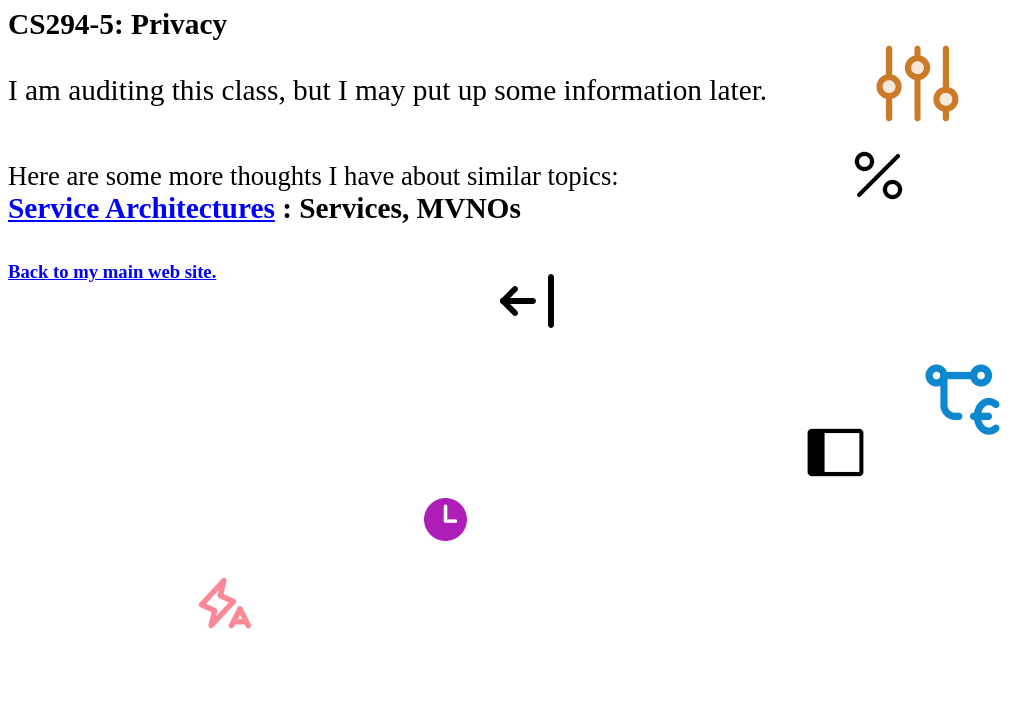  What do you see at coordinates (224, 605) in the screenshot?
I see `auto-enhance or quick optimize content` at bounding box center [224, 605].